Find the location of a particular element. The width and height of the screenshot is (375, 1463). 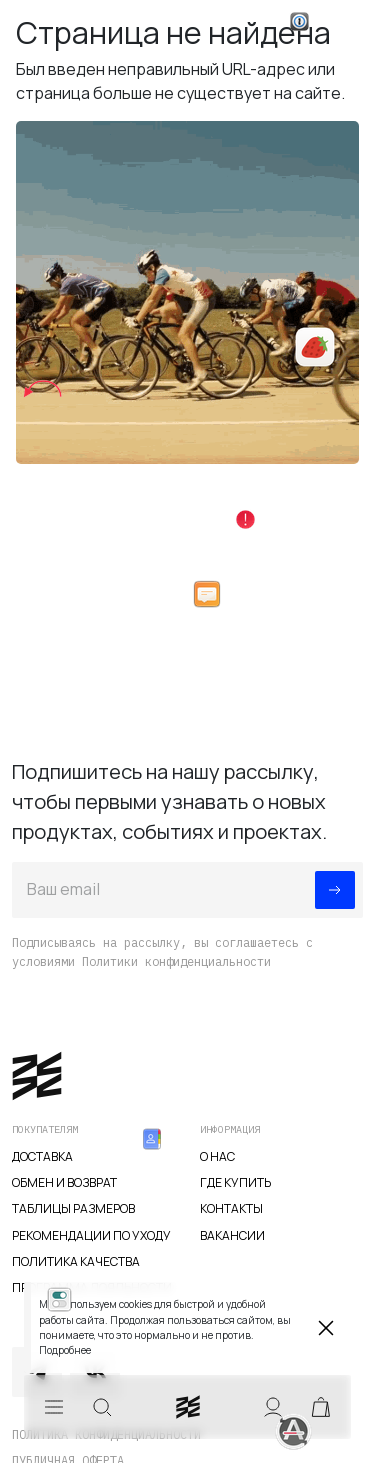

undo the last action is located at coordinates (42, 388).